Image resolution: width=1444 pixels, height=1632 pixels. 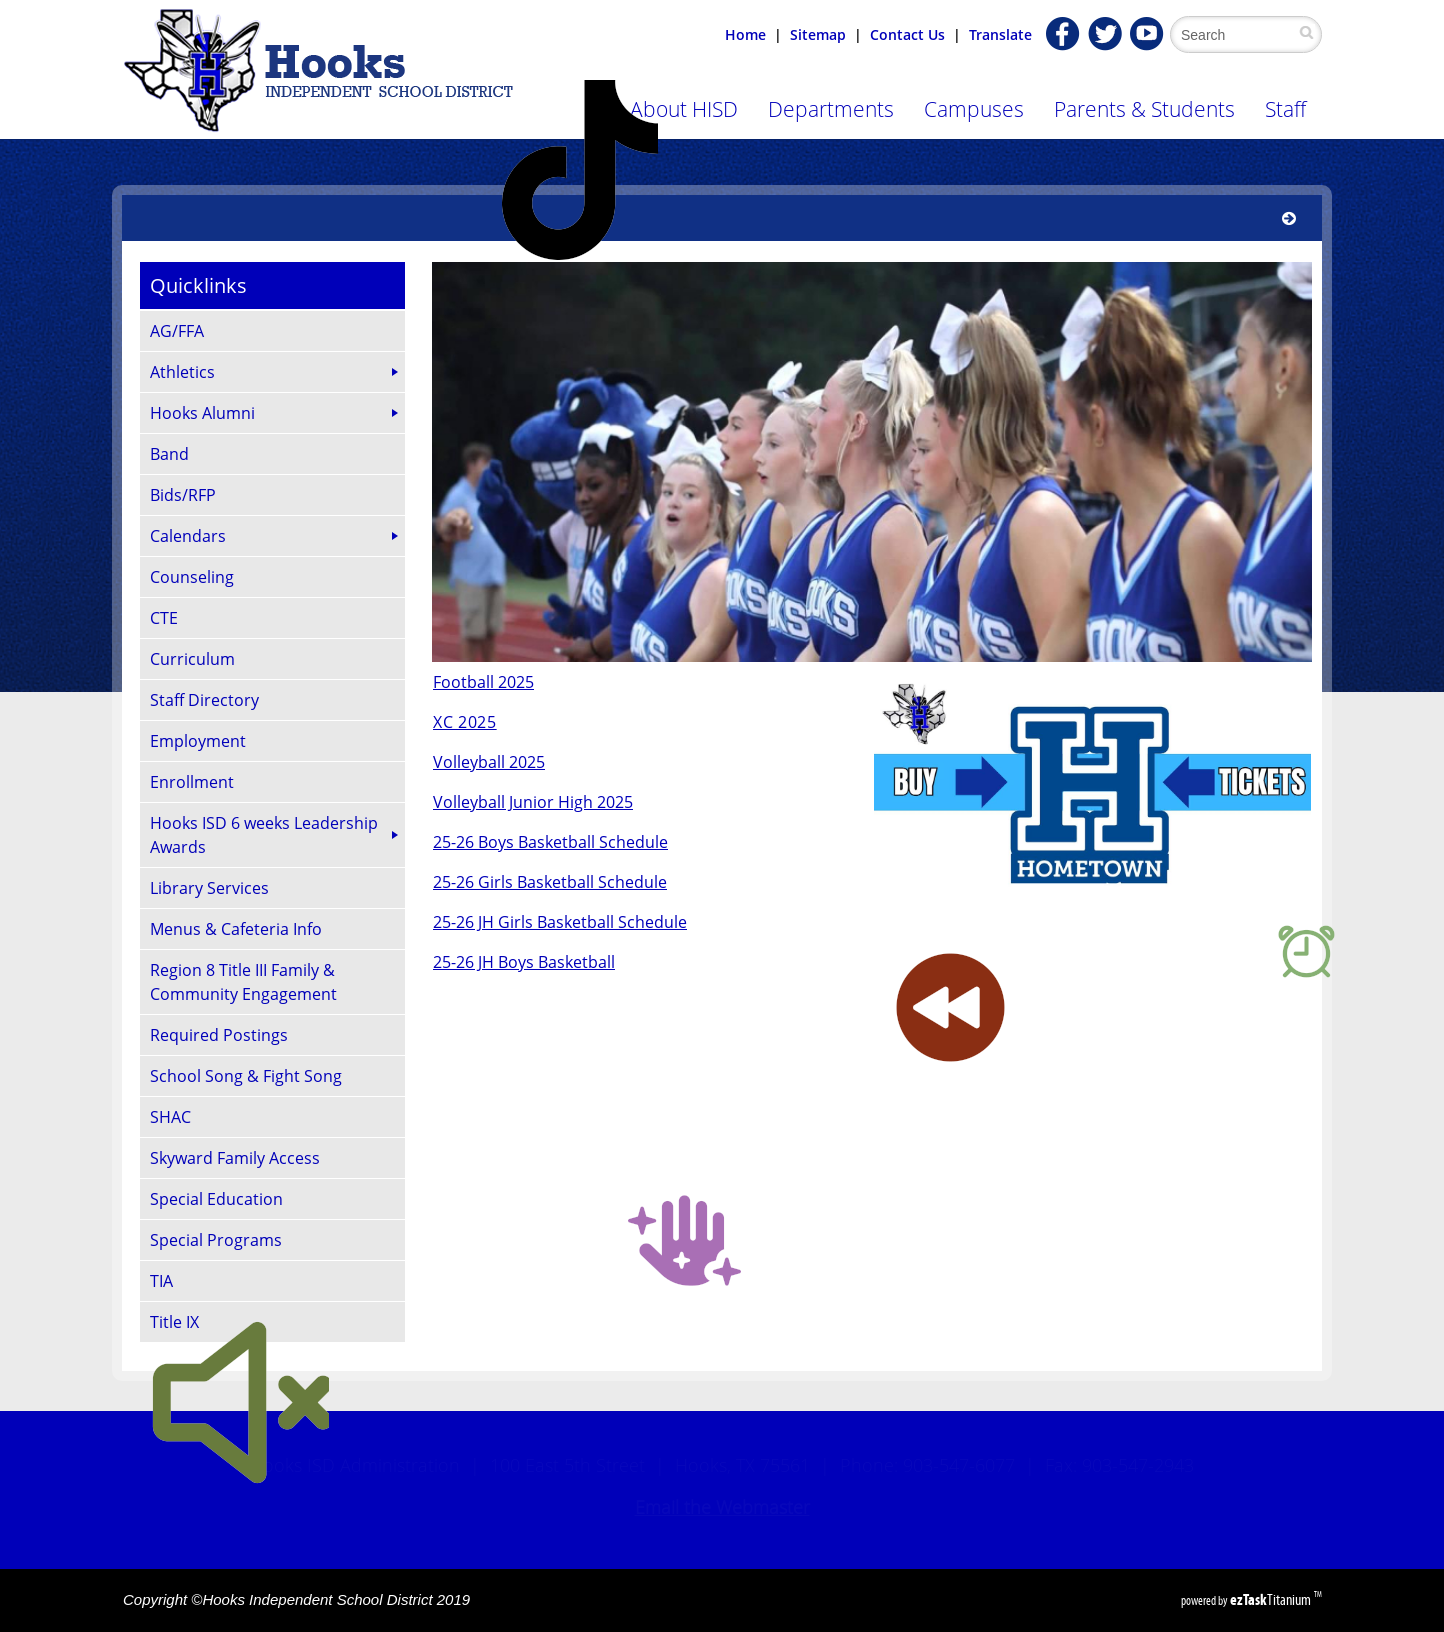 What do you see at coordinates (580, 170) in the screenshot?
I see `open TikTok app` at bounding box center [580, 170].